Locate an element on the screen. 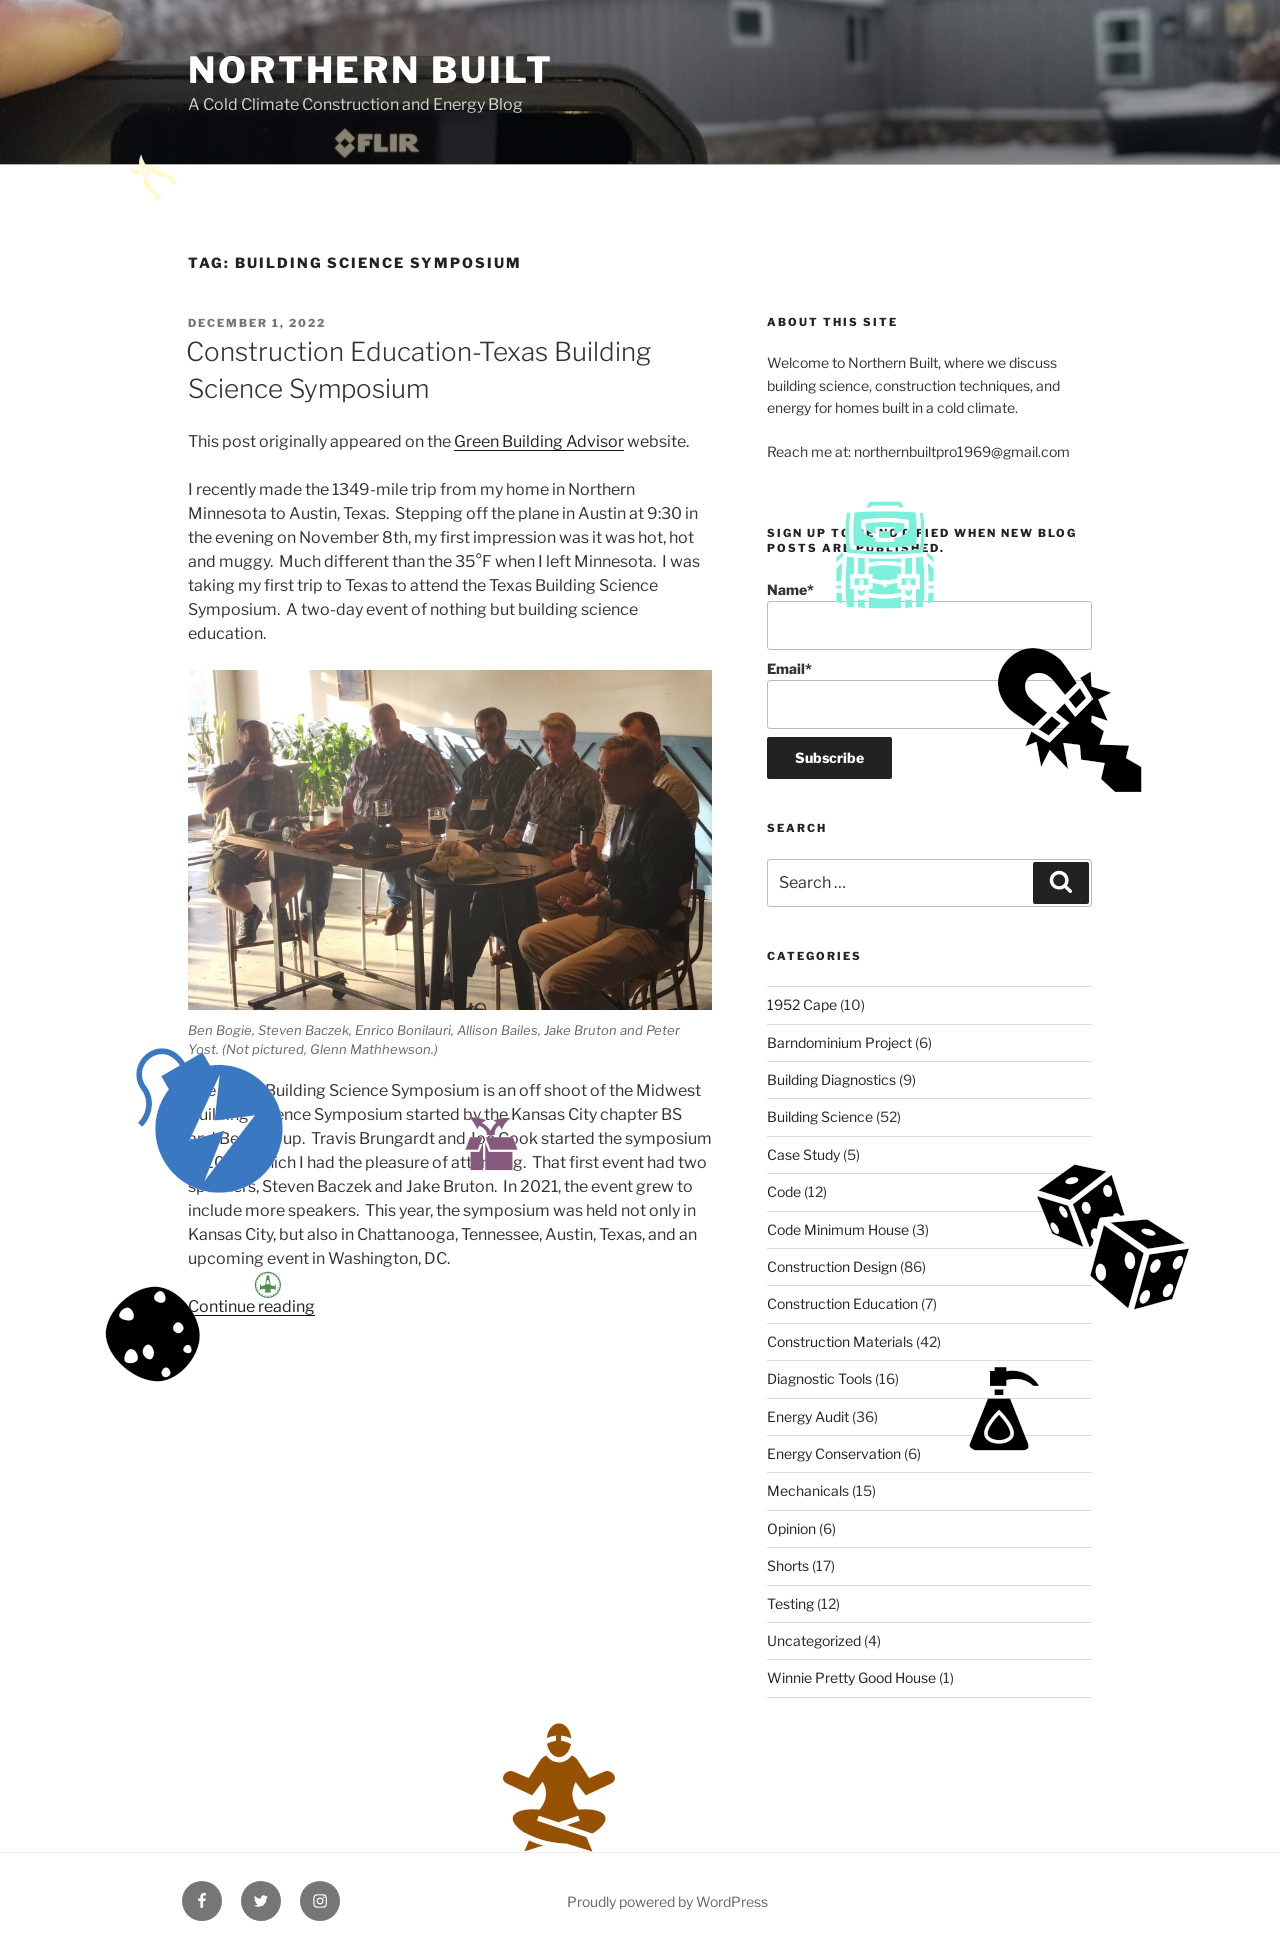  indicates soap or hand washing station is located at coordinates (999, 1406).